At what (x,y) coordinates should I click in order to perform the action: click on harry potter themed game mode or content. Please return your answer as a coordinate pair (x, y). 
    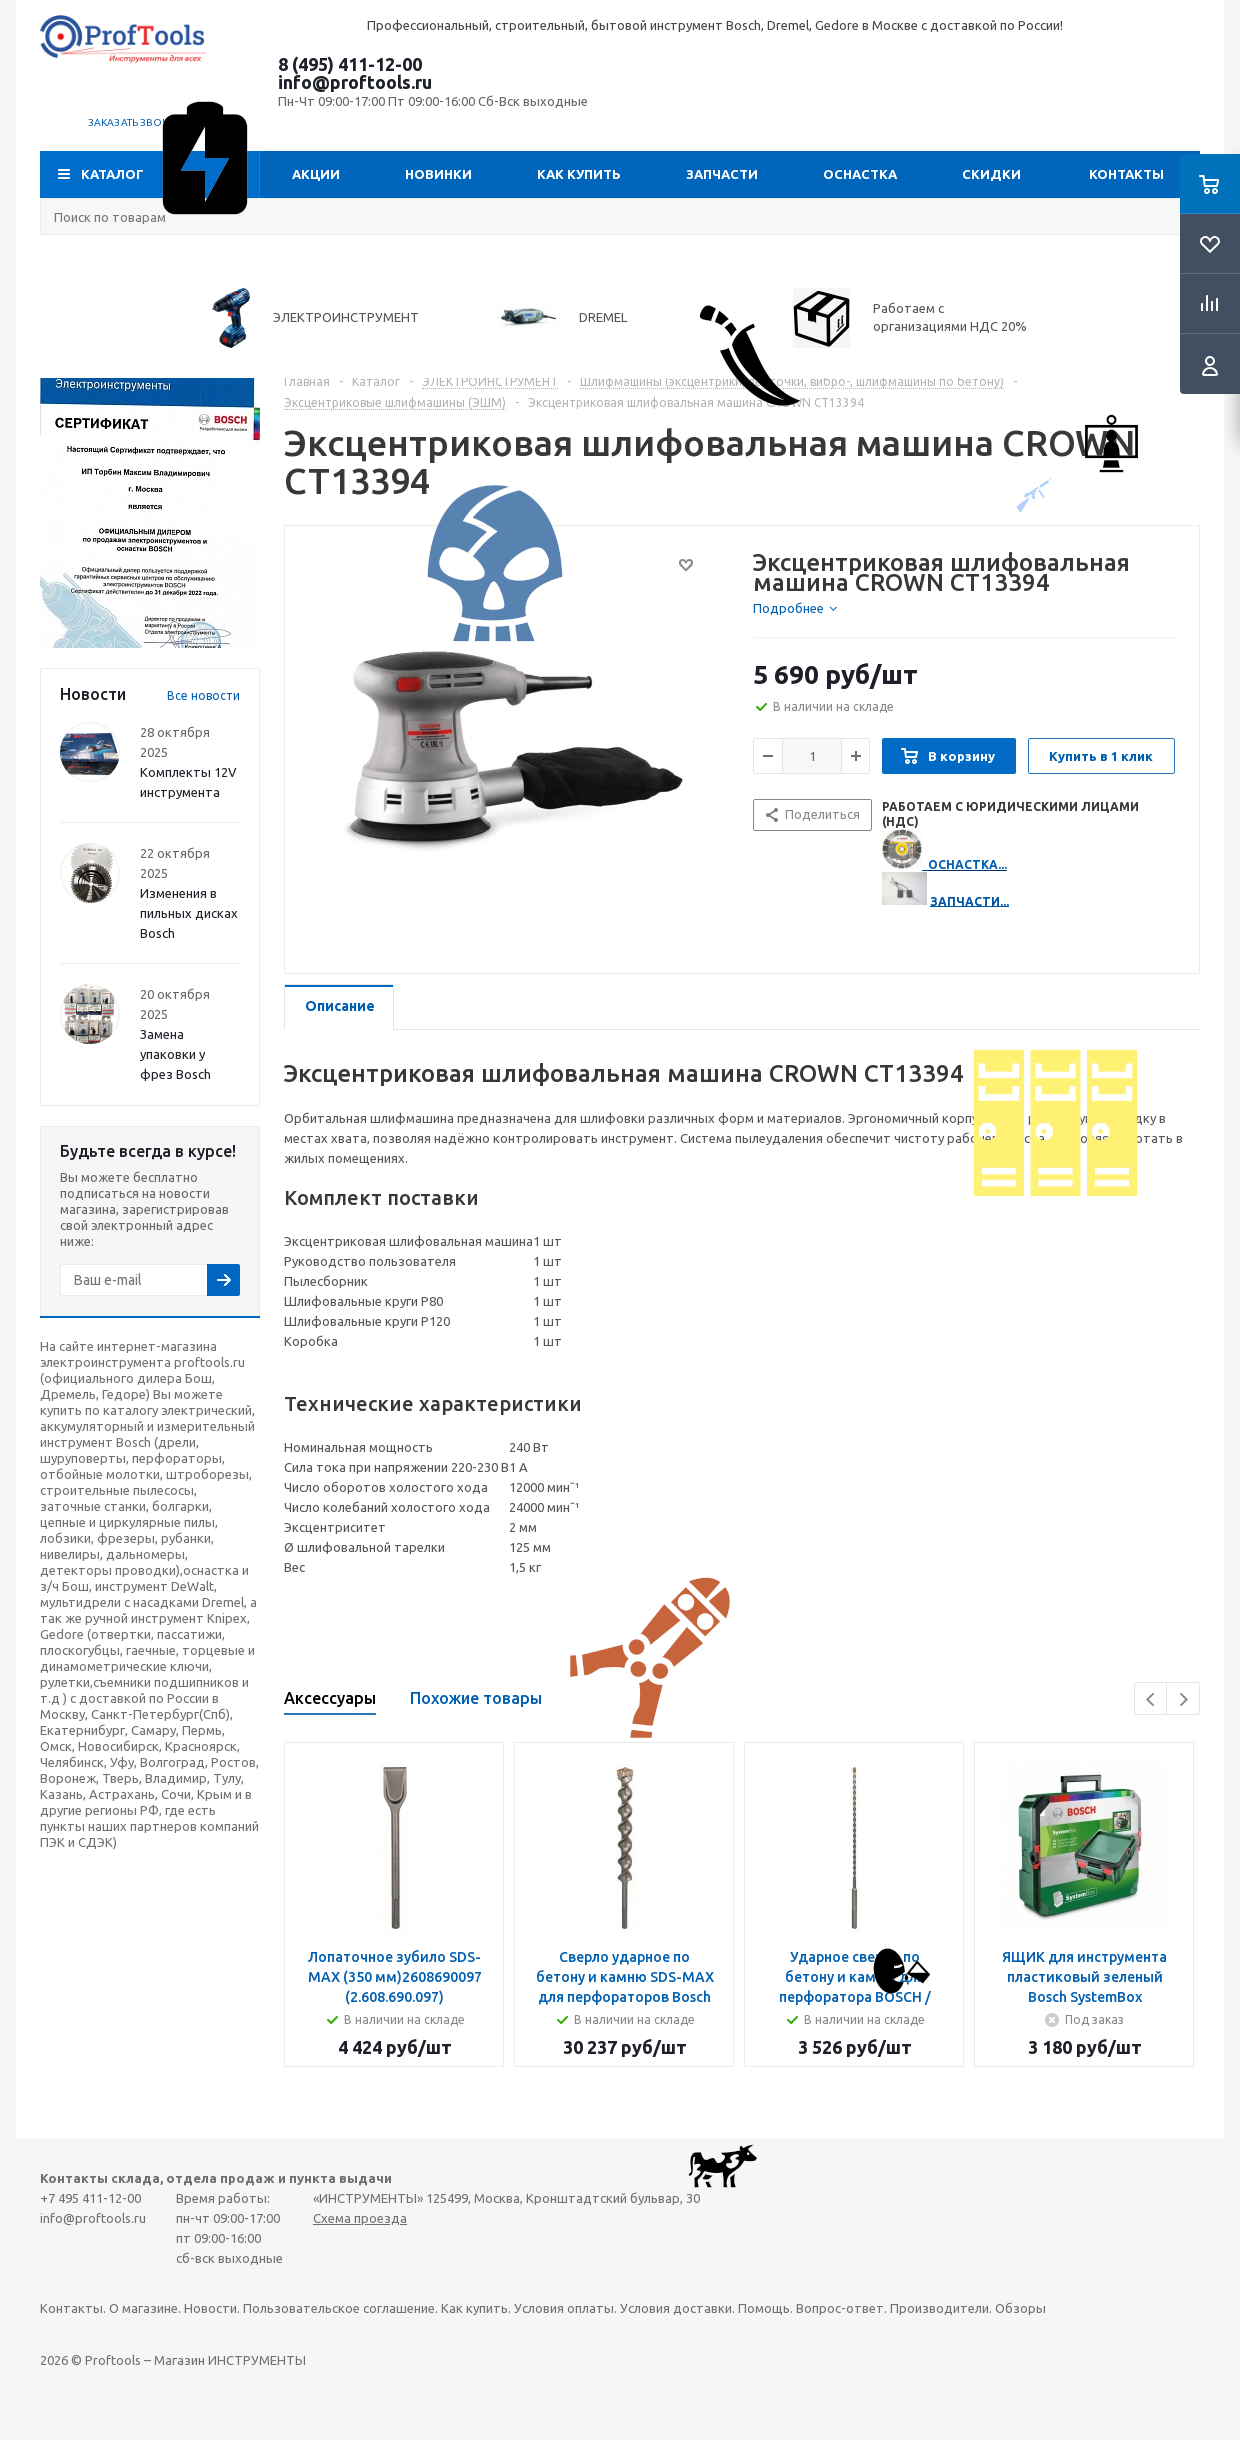
    Looking at the image, I should click on (495, 564).